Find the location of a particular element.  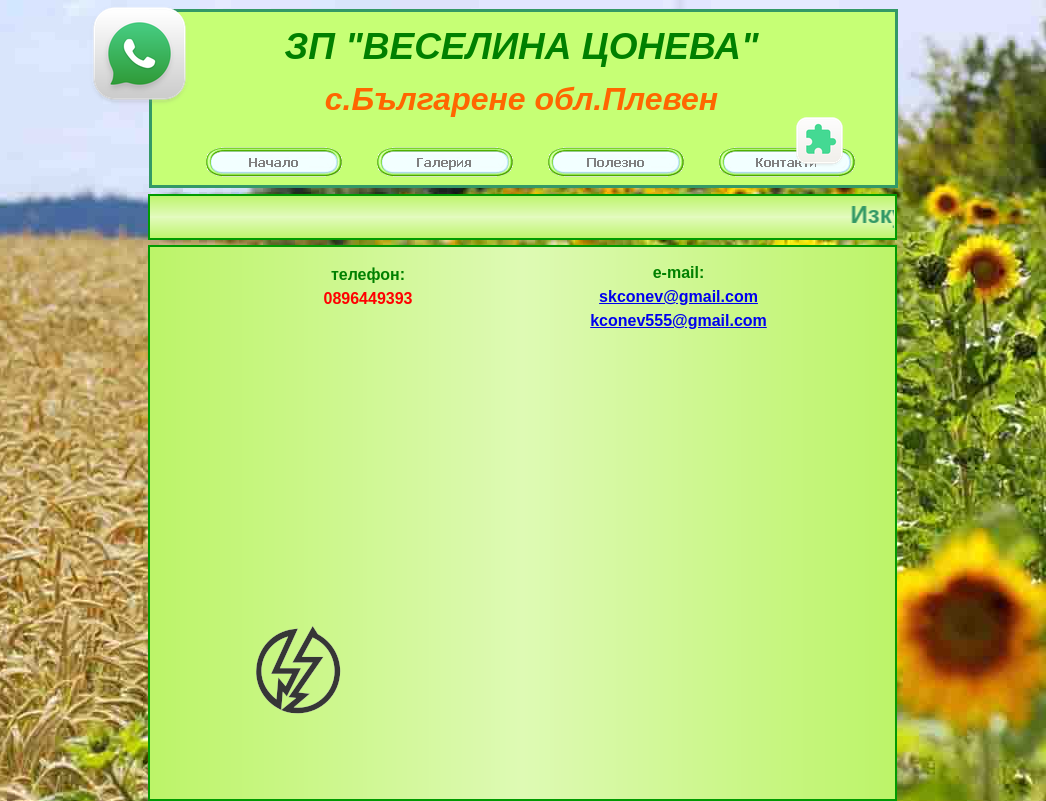

access thunderbolt port settings is located at coordinates (298, 671).